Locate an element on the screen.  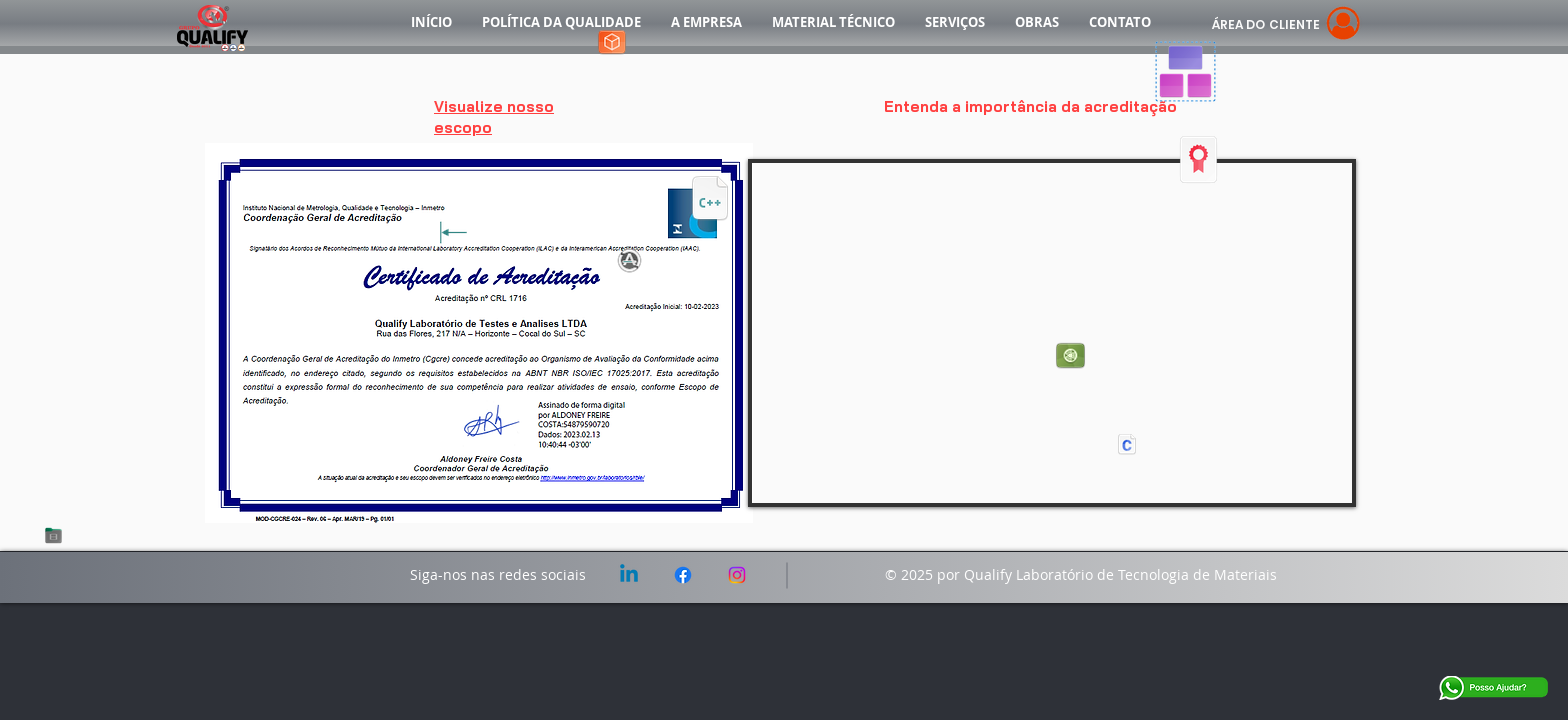
select all items in the current view is located at coordinates (1185, 71).